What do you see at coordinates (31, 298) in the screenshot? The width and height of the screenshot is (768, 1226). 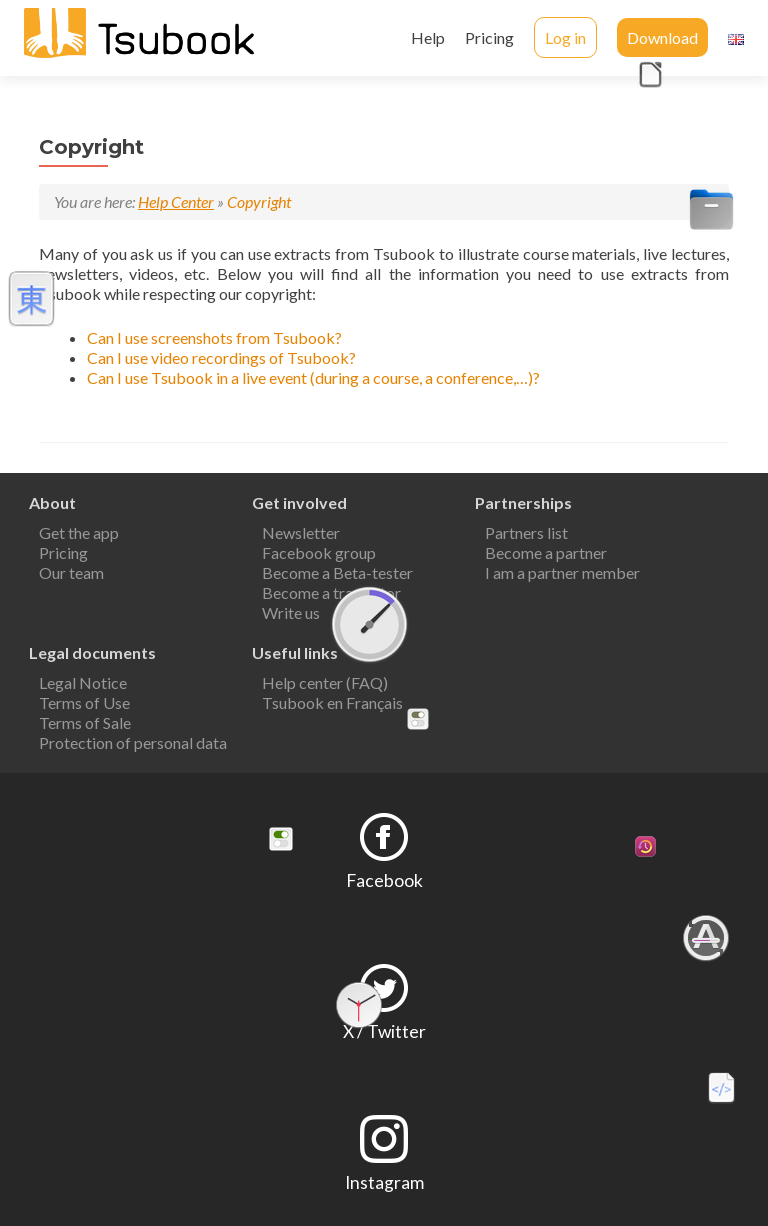 I see `launch gnome mahjongg game` at bounding box center [31, 298].